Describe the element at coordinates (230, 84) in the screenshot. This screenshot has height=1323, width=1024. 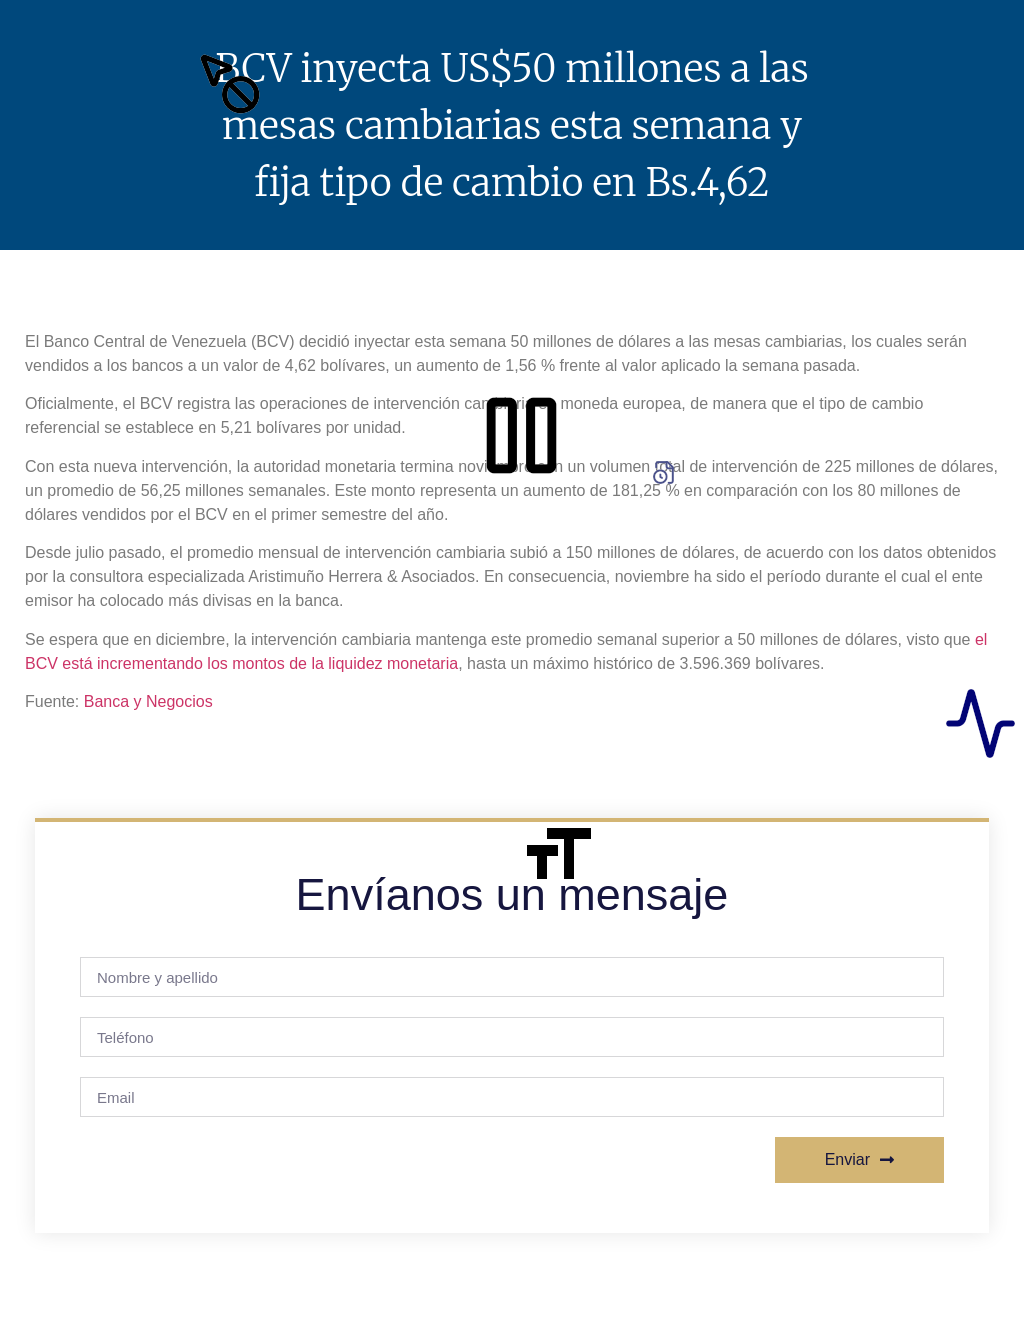
I see `cursor interaction disabled` at that location.